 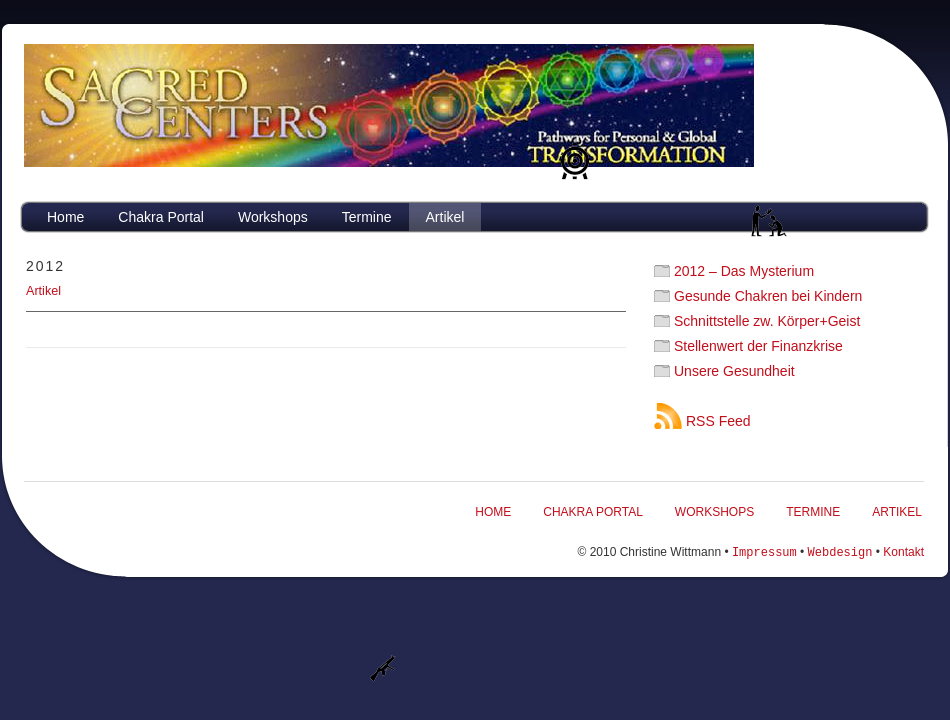 What do you see at coordinates (769, 221) in the screenshot?
I see `indicates a coronation or crowning ceremony event` at bounding box center [769, 221].